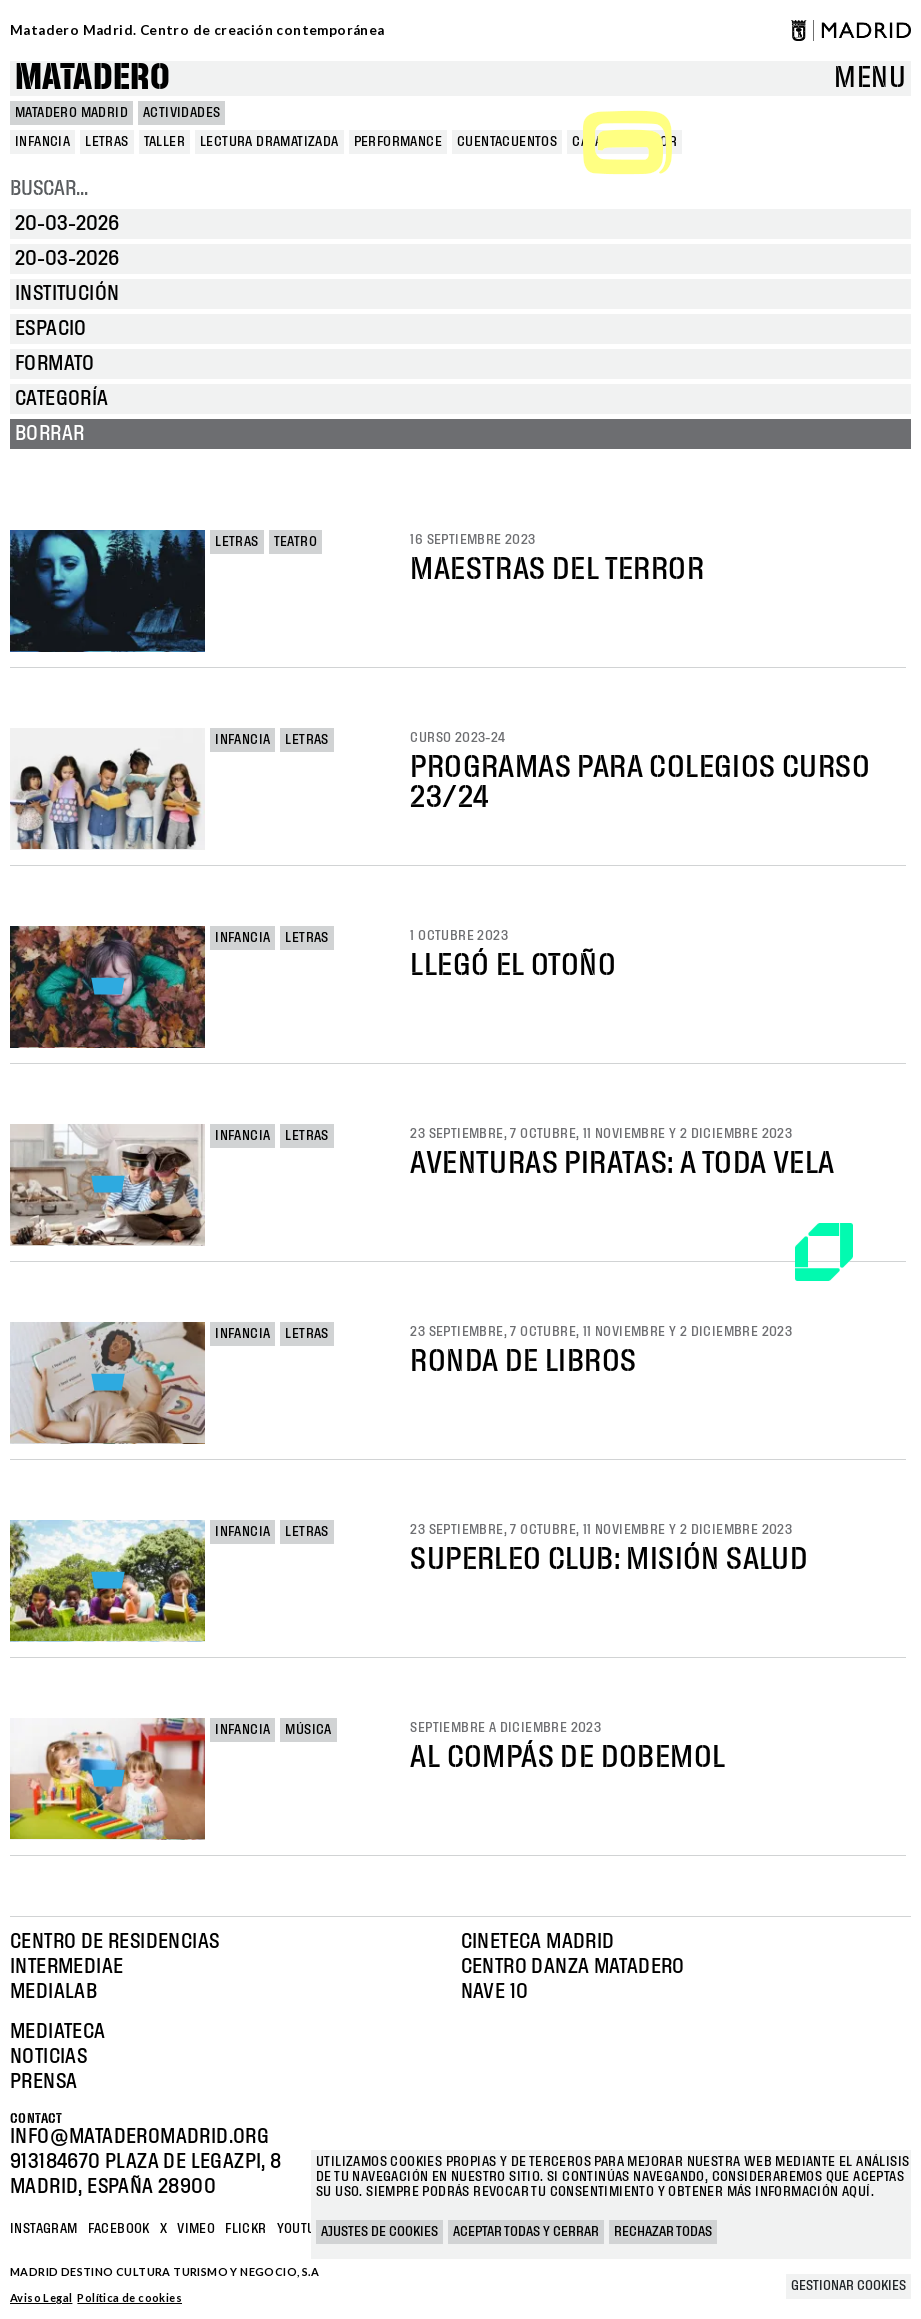 The width and height of the screenshot is (921, 2319). I want to click on aqua security company logo, so click(824, 1252).